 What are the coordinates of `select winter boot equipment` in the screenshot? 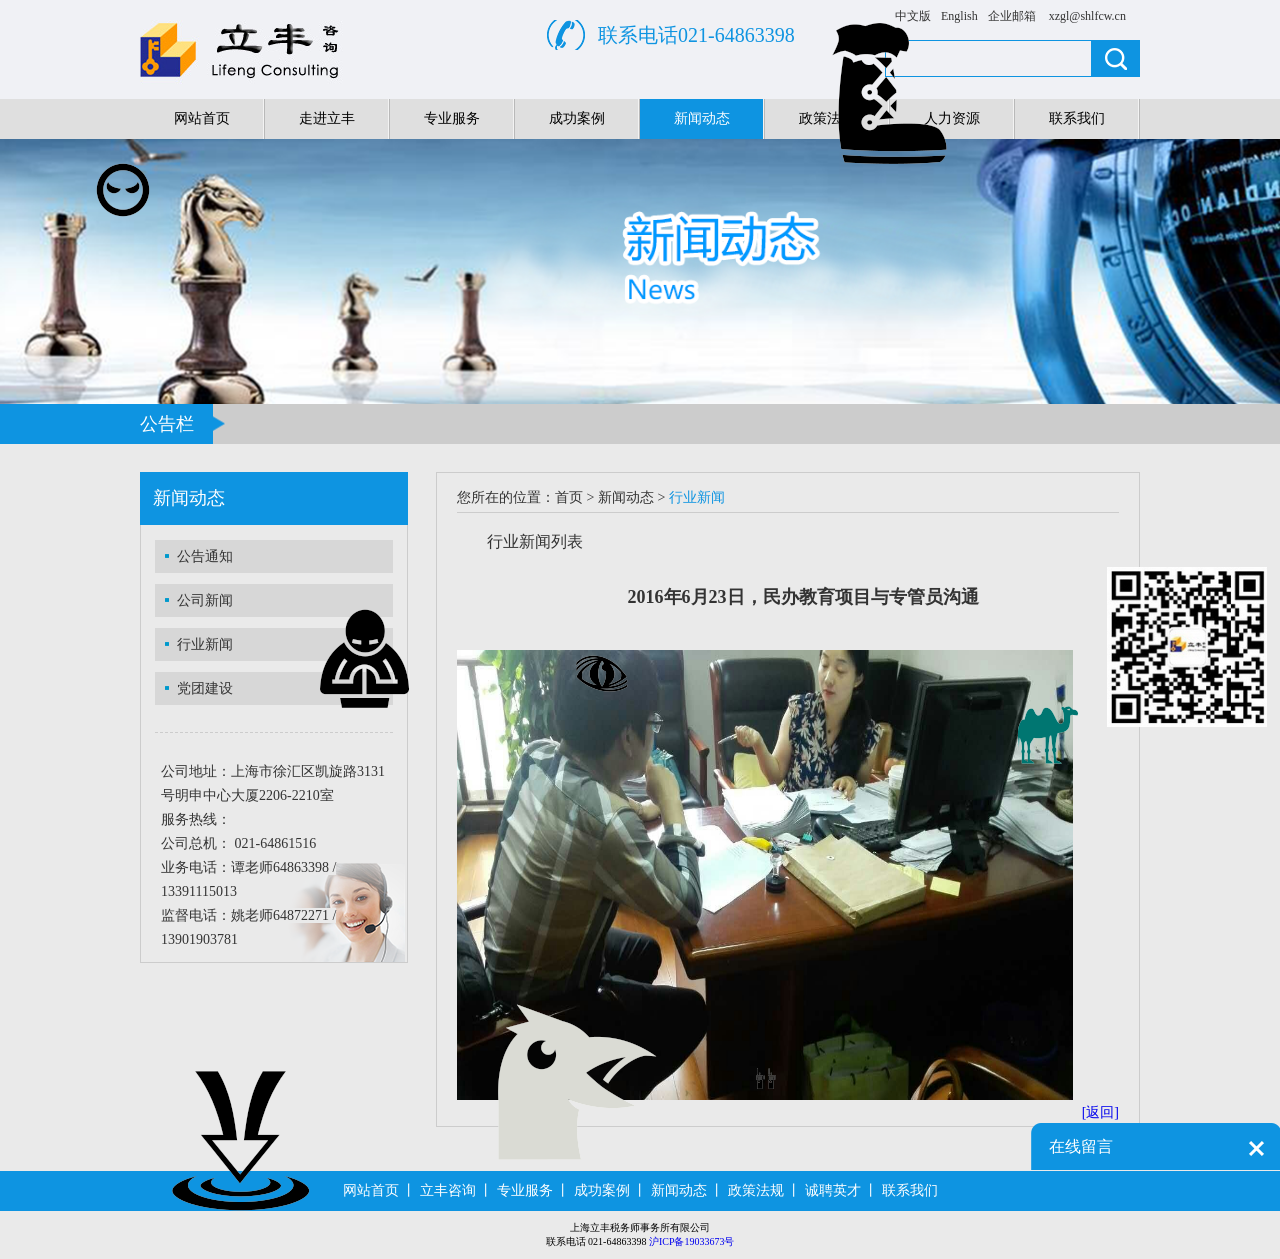 It's located at (889, 93).